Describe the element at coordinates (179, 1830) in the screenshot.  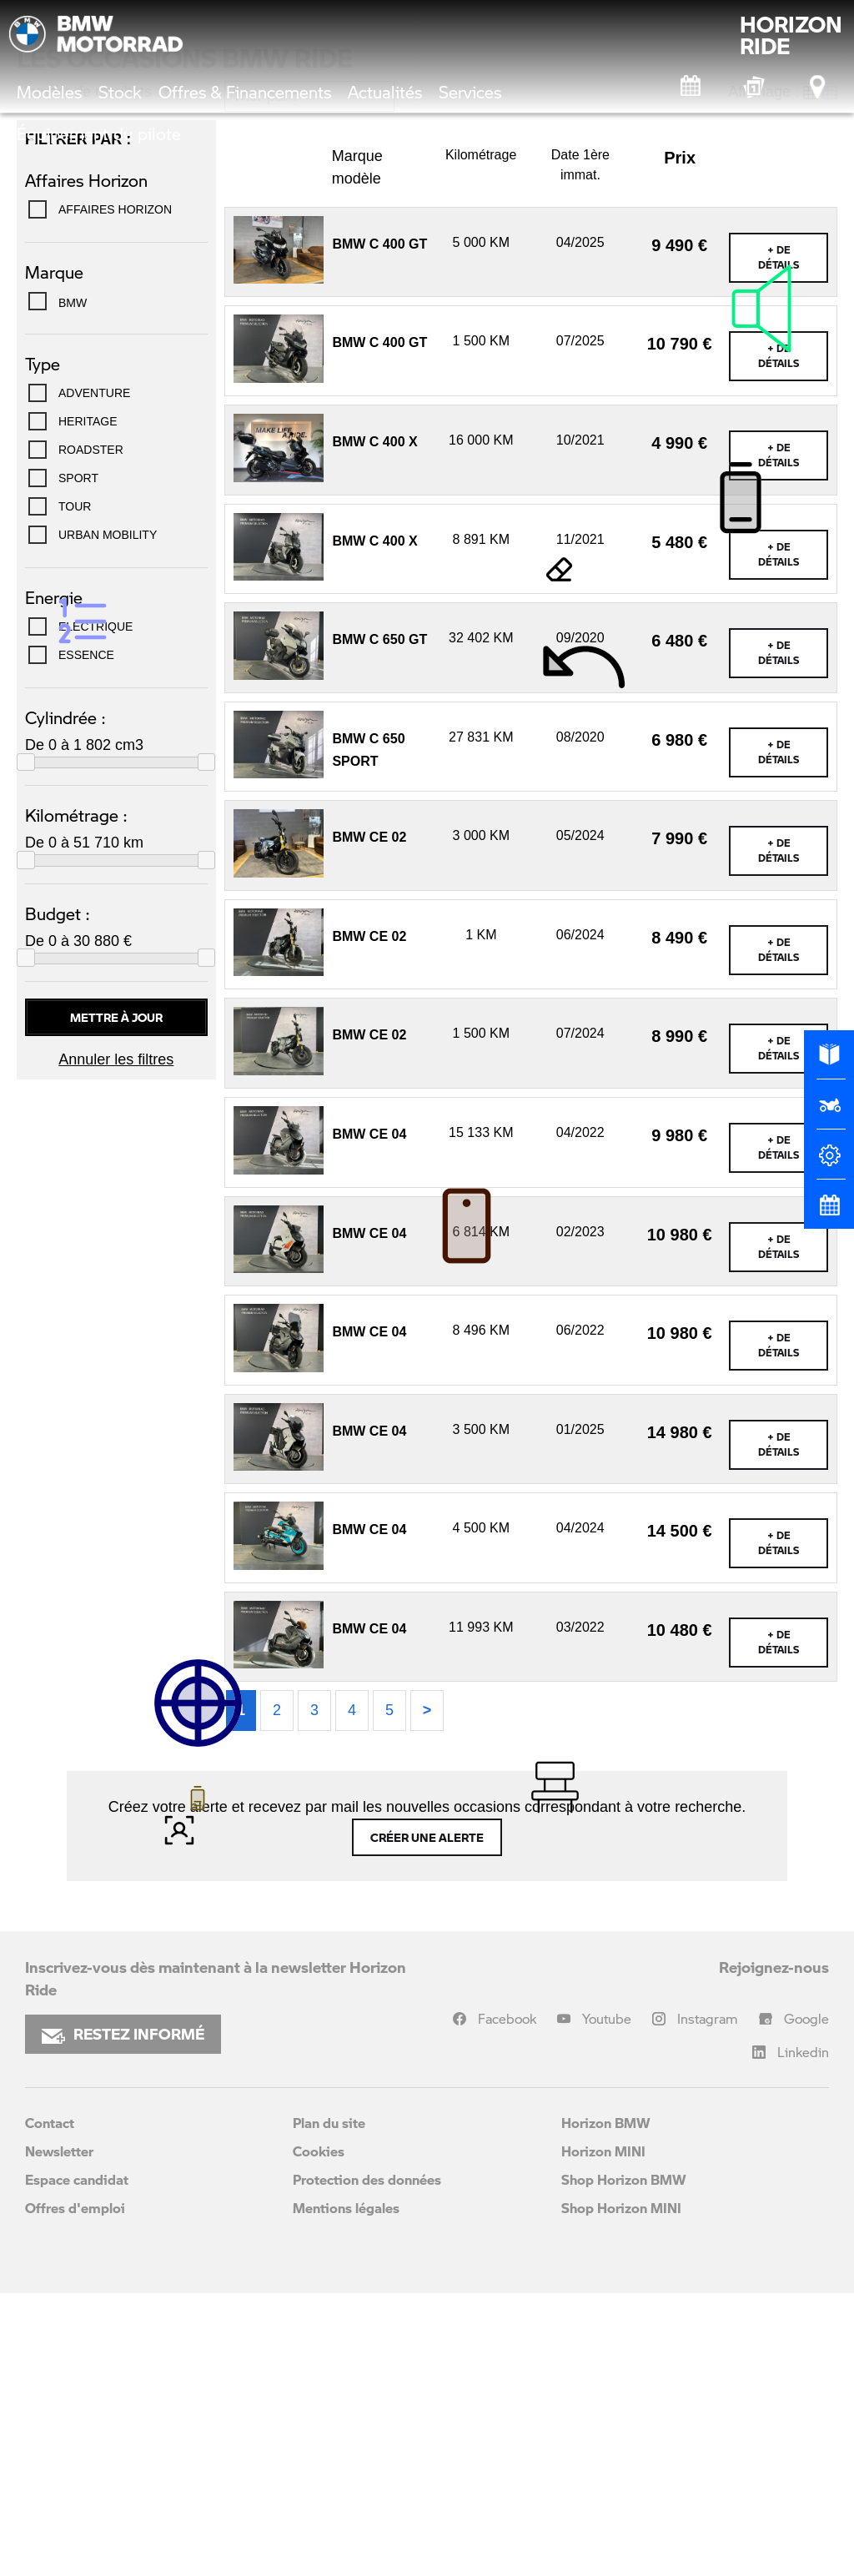
I see `focus on or select a user profile` at that location.